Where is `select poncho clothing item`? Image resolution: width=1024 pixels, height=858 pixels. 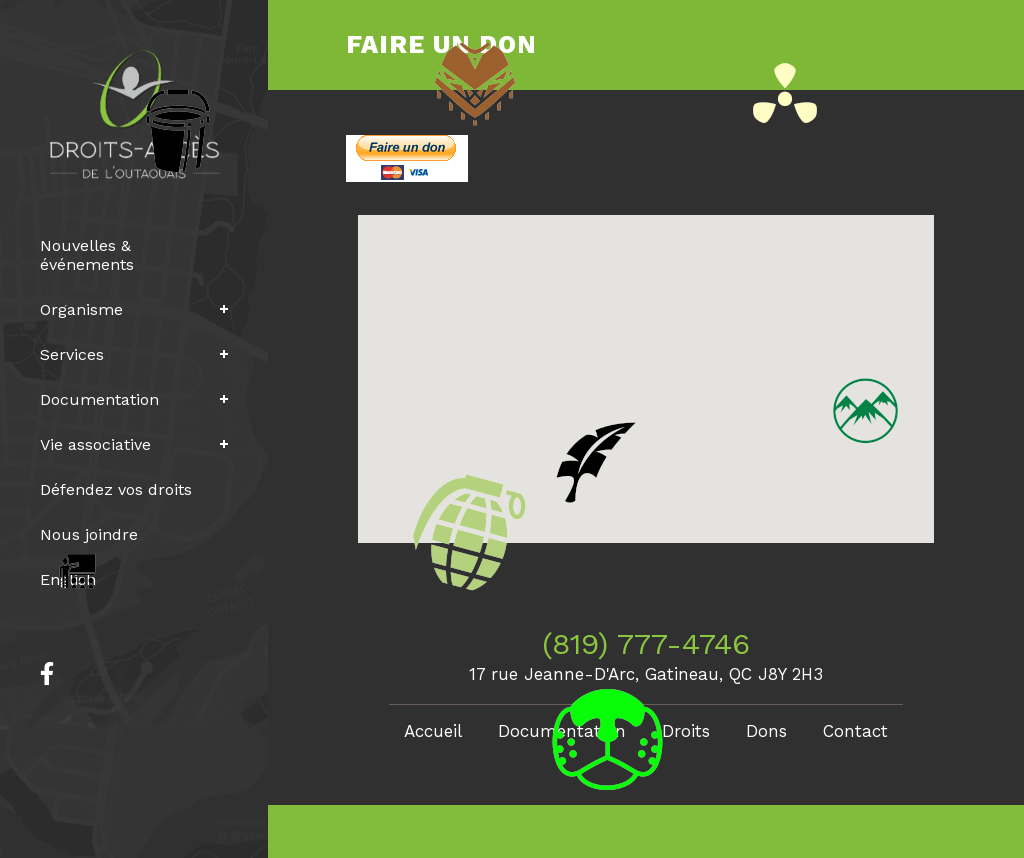 select poncho clothing item is located at coordinates (475, 84).